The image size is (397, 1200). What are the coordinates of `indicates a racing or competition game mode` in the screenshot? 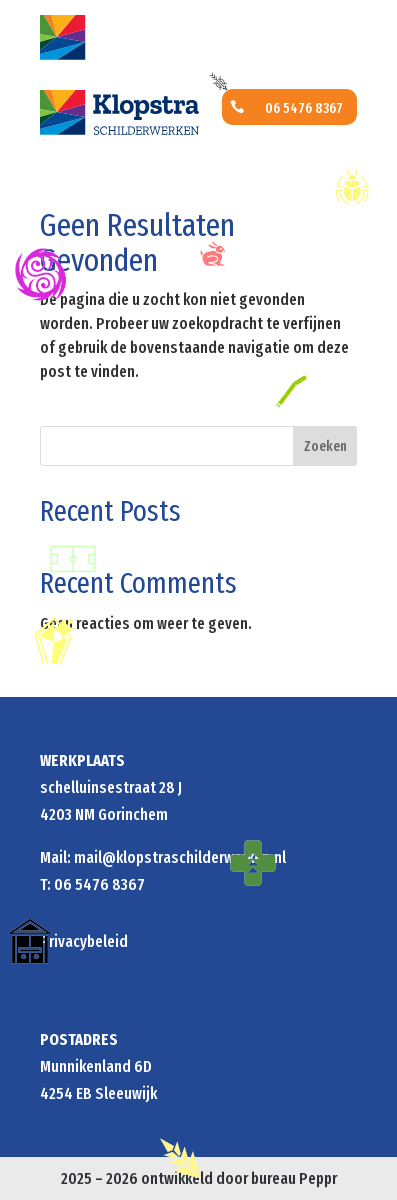 It's located at (53, 640).